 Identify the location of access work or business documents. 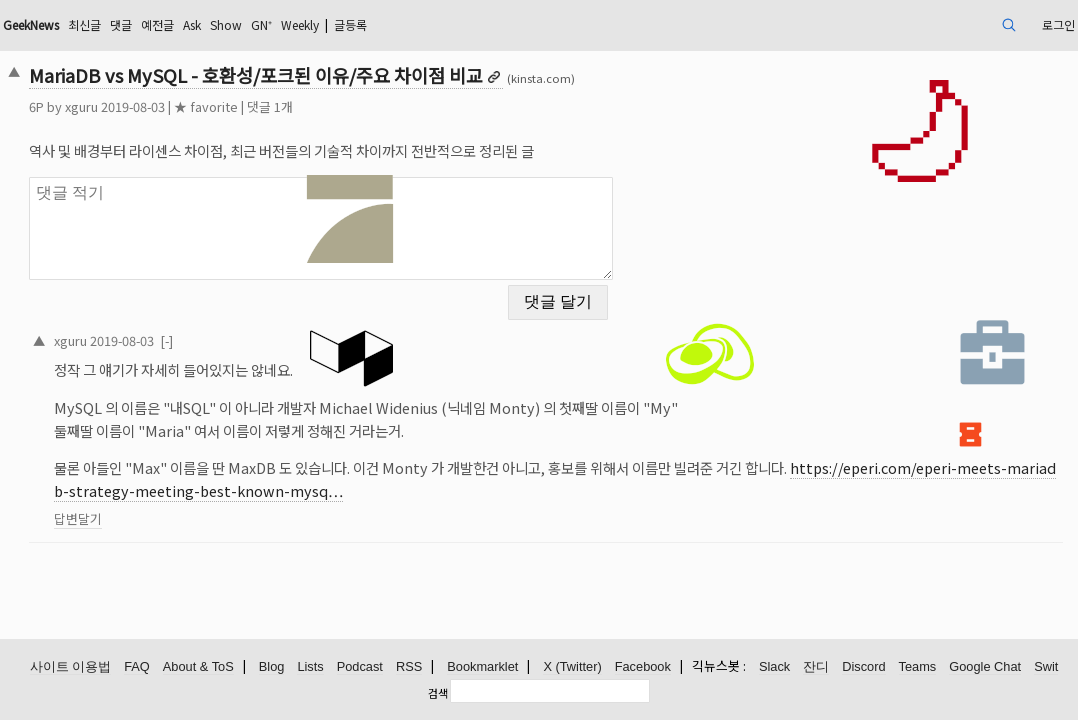
(992, 355).